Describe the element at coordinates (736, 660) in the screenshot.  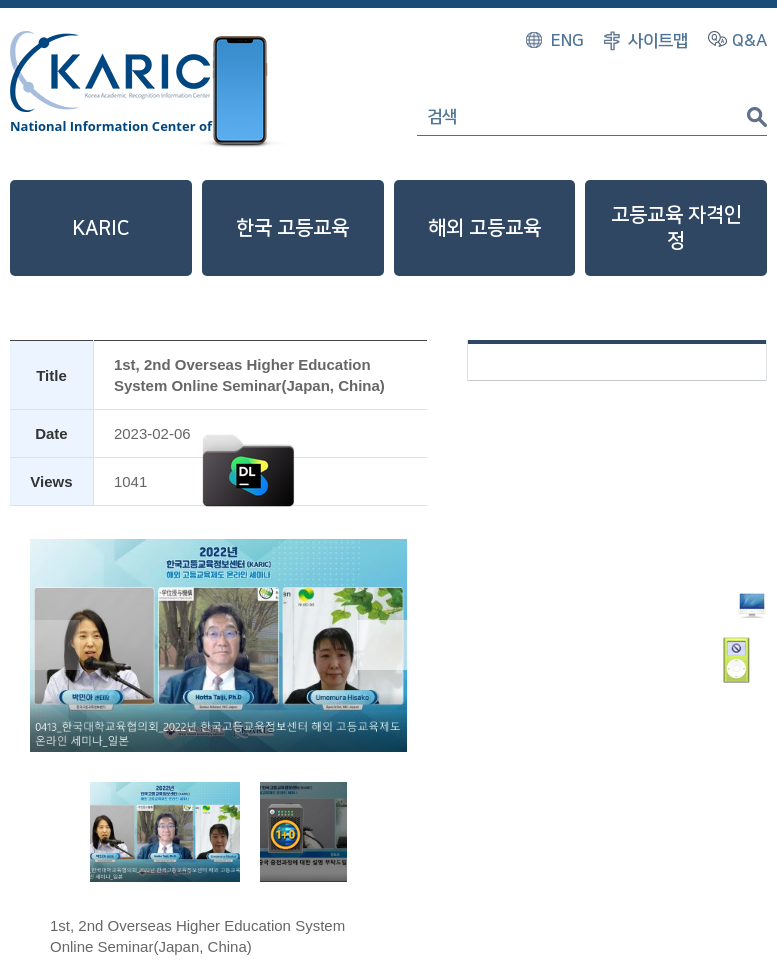
I see `iPod mini device connected in green color` at that location.